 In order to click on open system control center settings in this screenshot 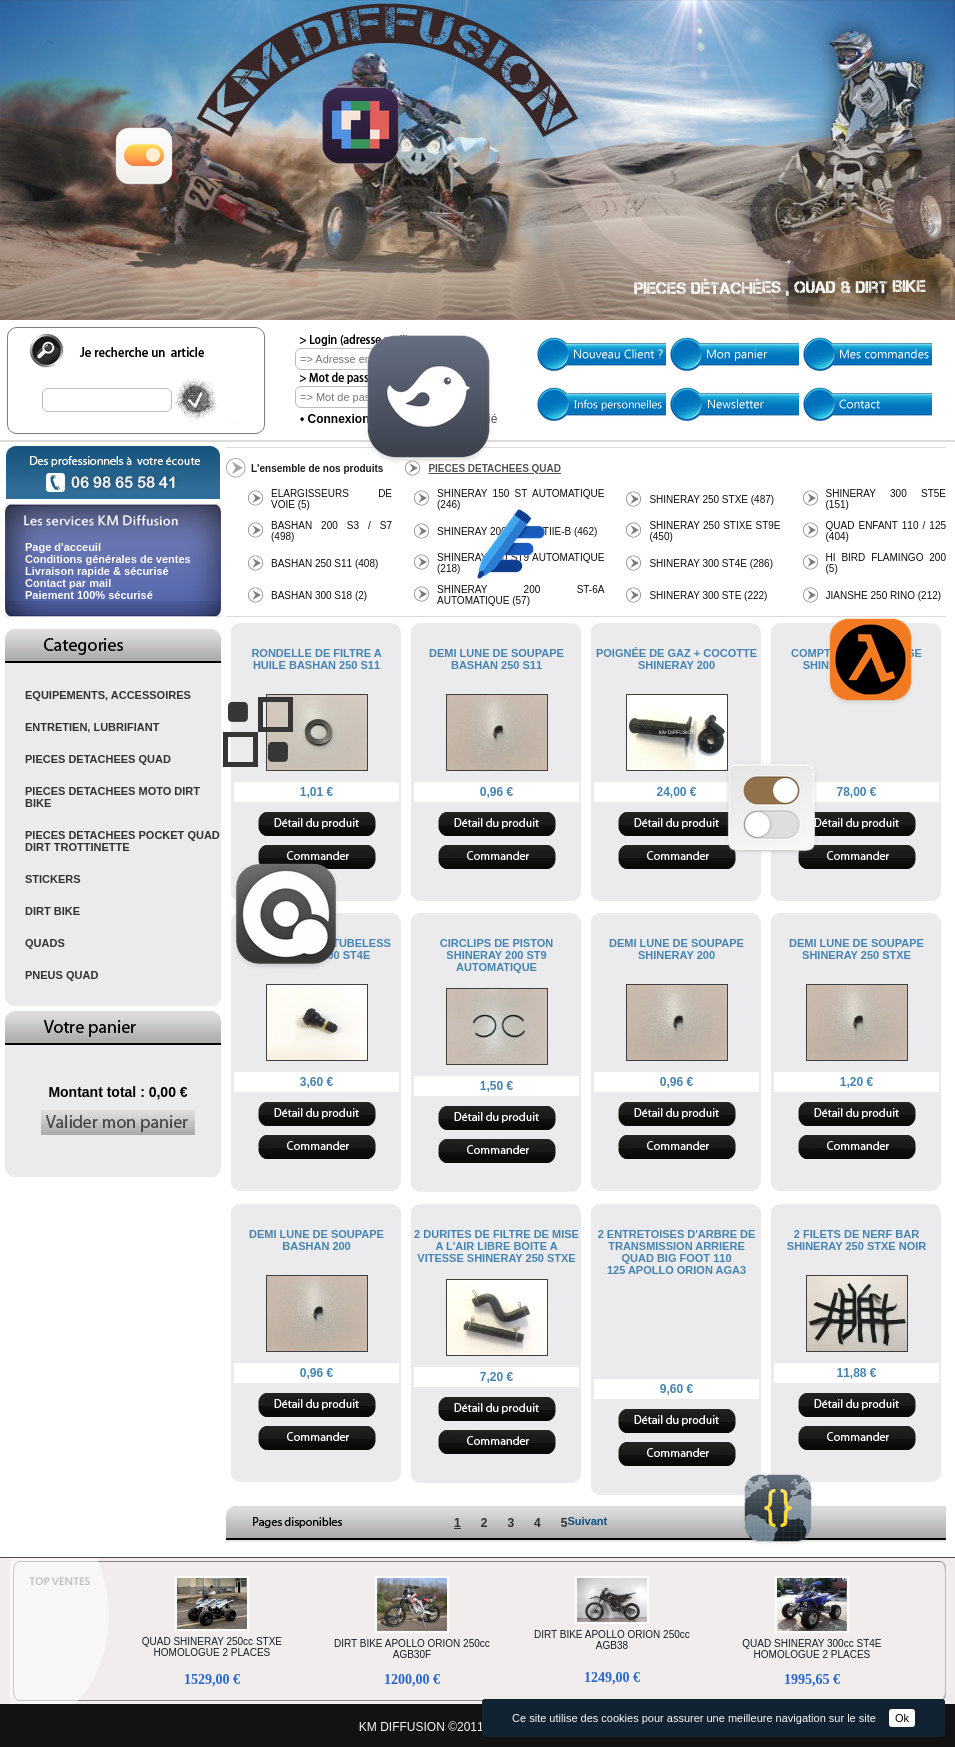, I will do `click(144, 156)`.